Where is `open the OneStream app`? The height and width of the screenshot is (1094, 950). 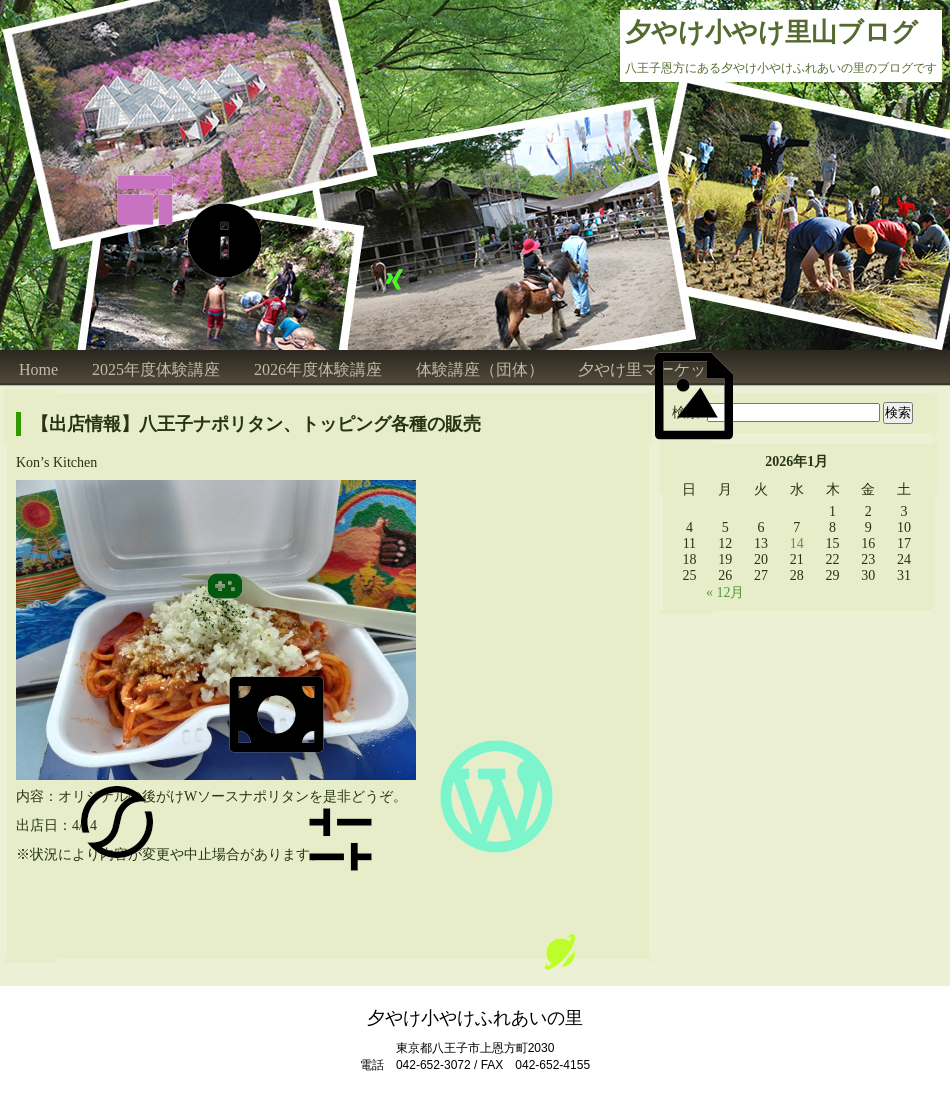
open the OneStream app is located at coordinates (117, 822).